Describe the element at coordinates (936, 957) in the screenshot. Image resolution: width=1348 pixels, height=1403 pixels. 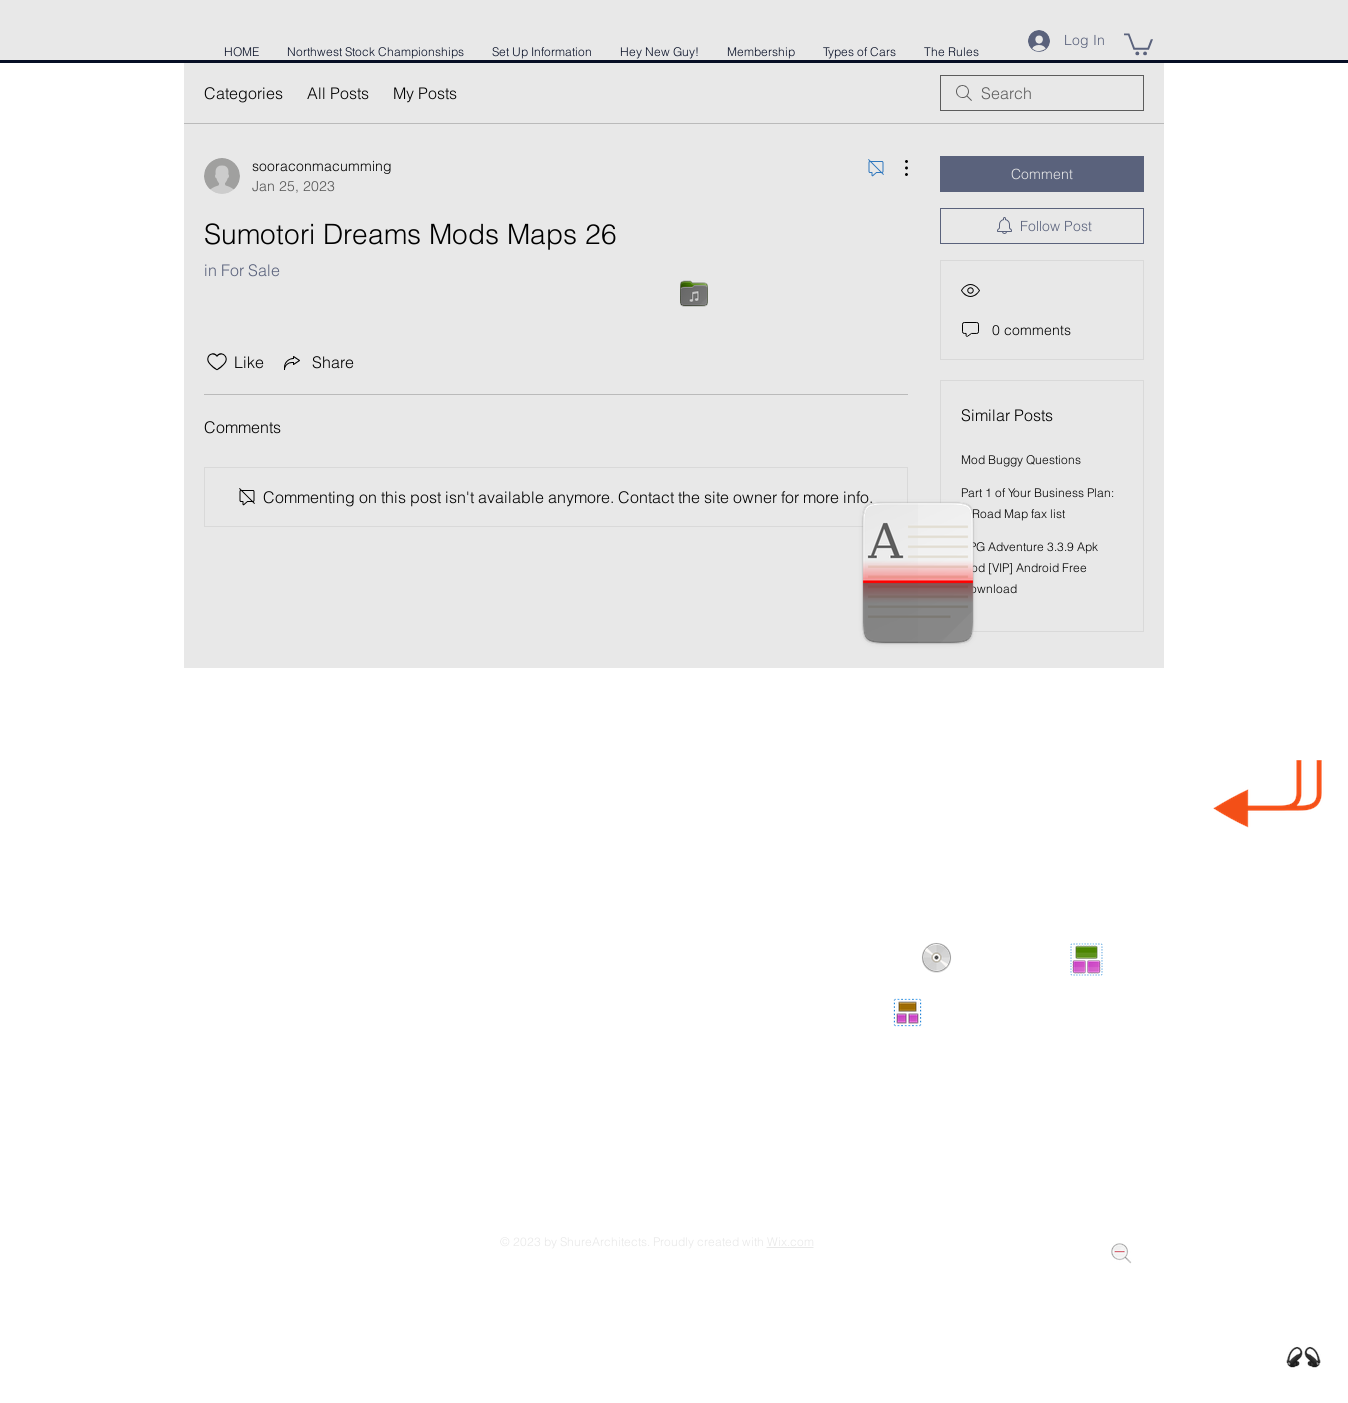
I see `indicates a CD-R or recordable disc drive` at that location.